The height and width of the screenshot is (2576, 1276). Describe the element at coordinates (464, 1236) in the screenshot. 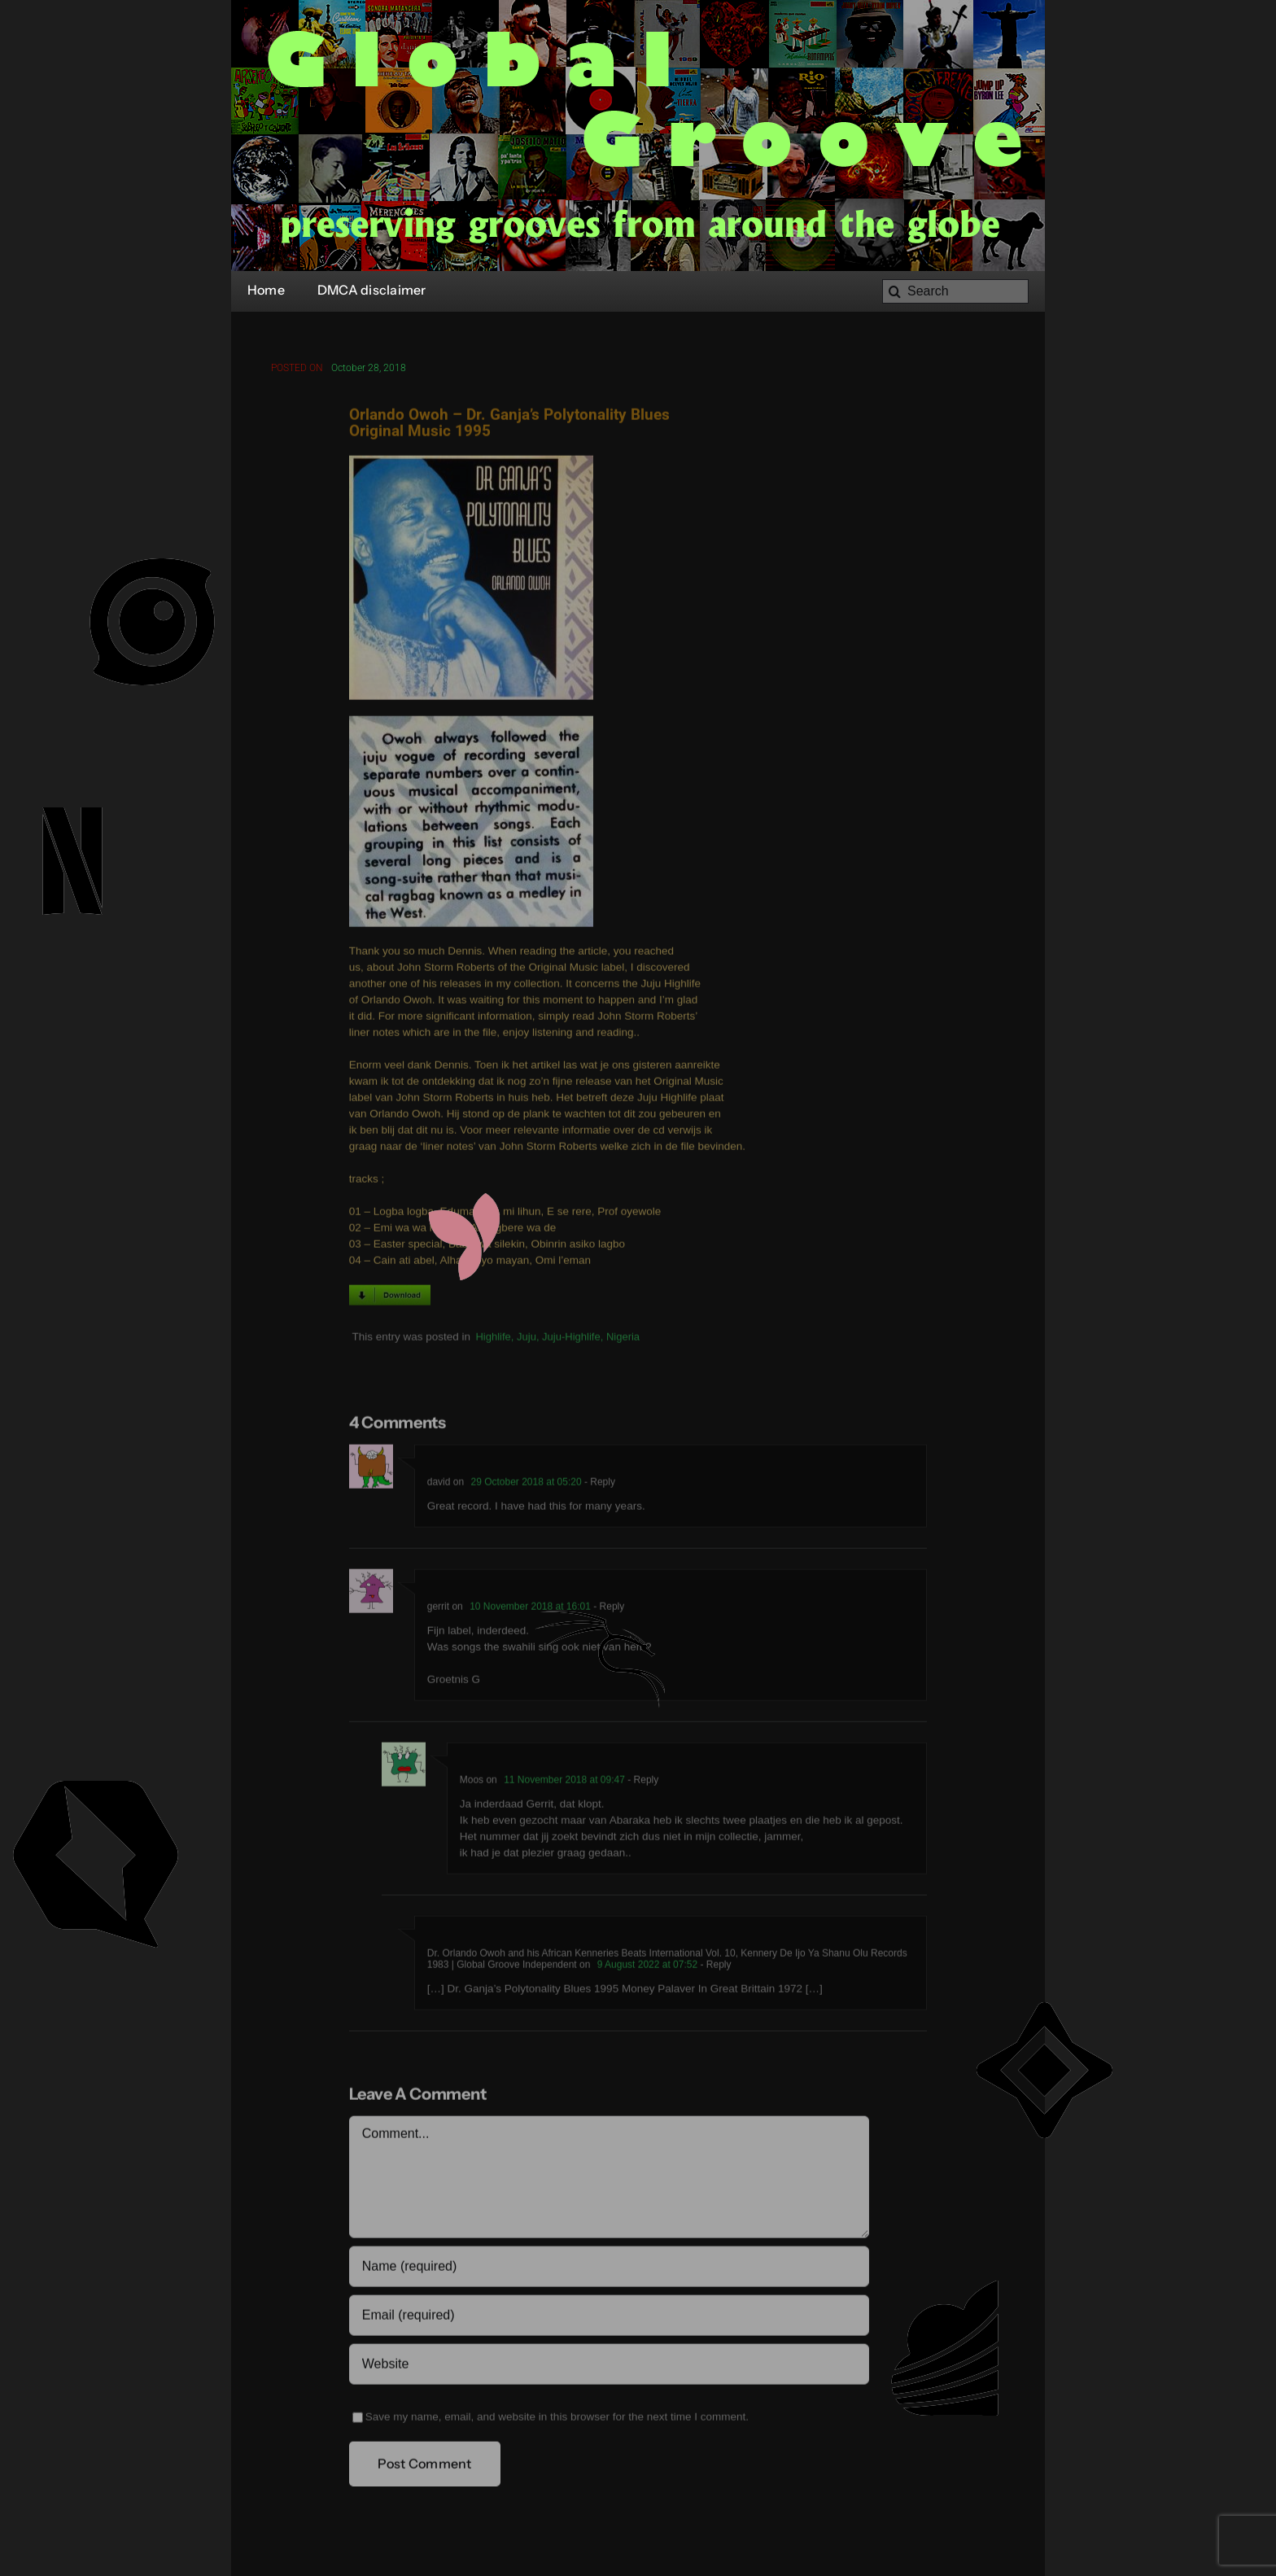

I see `yii php framework logo` at that location.